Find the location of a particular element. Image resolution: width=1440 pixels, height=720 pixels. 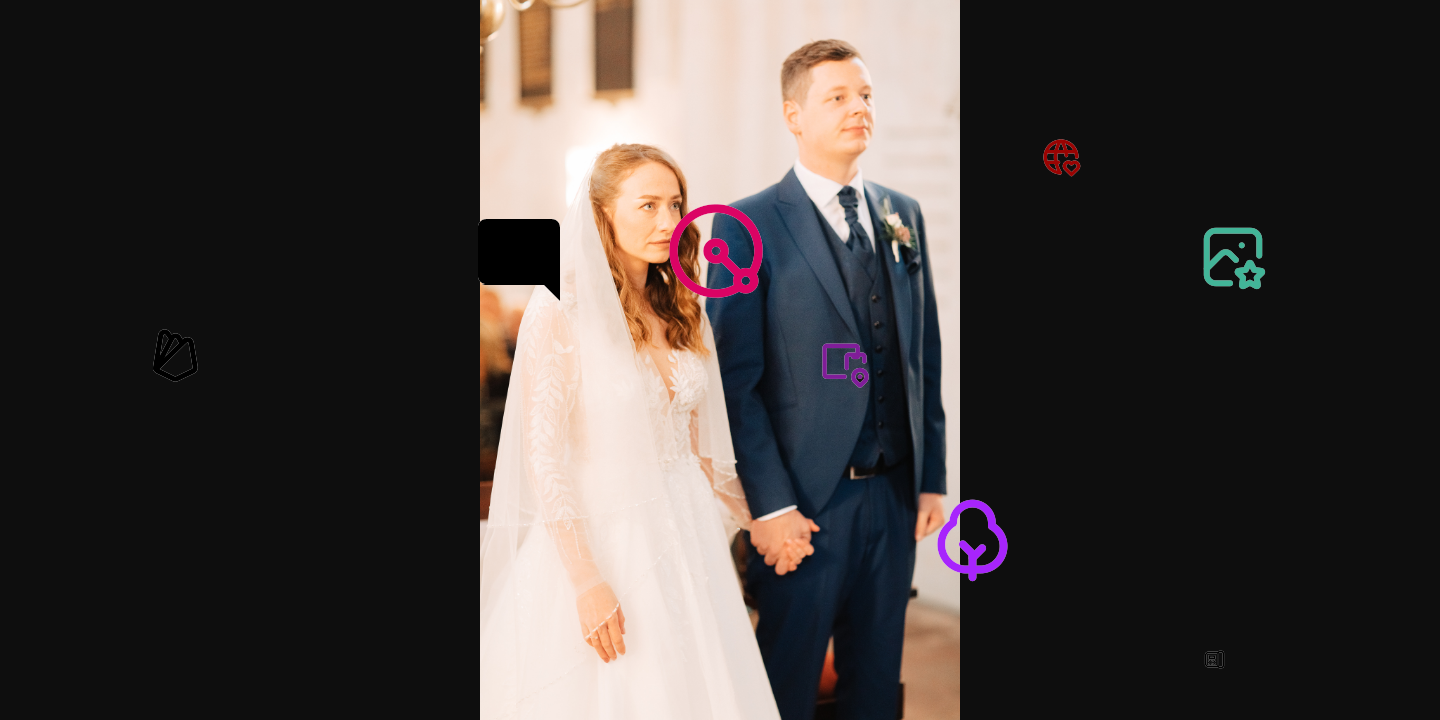

open comments section is located at coordinates (519, 260).